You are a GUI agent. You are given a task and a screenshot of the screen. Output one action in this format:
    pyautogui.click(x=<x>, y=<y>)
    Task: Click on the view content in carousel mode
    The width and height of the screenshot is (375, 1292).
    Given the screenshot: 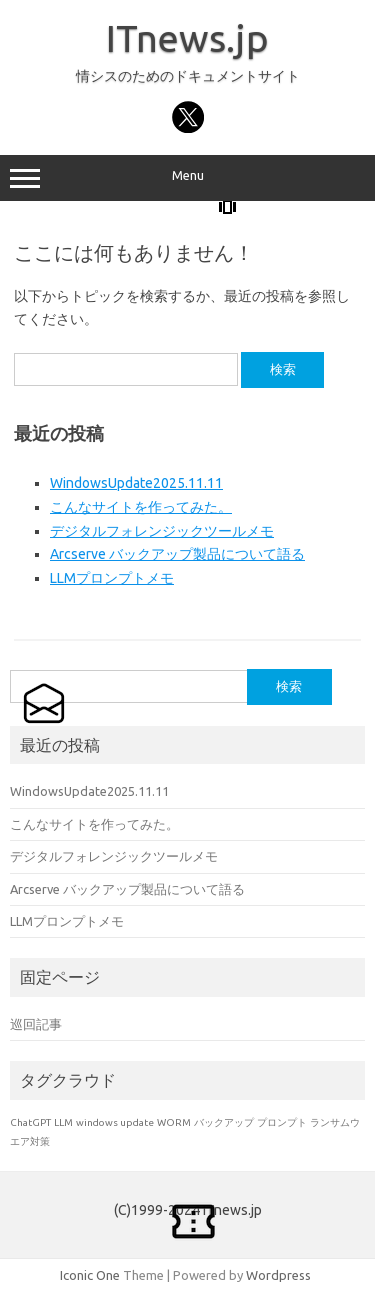 What is the action you would take?
    pyautogui.click(x=227, y=207)
    